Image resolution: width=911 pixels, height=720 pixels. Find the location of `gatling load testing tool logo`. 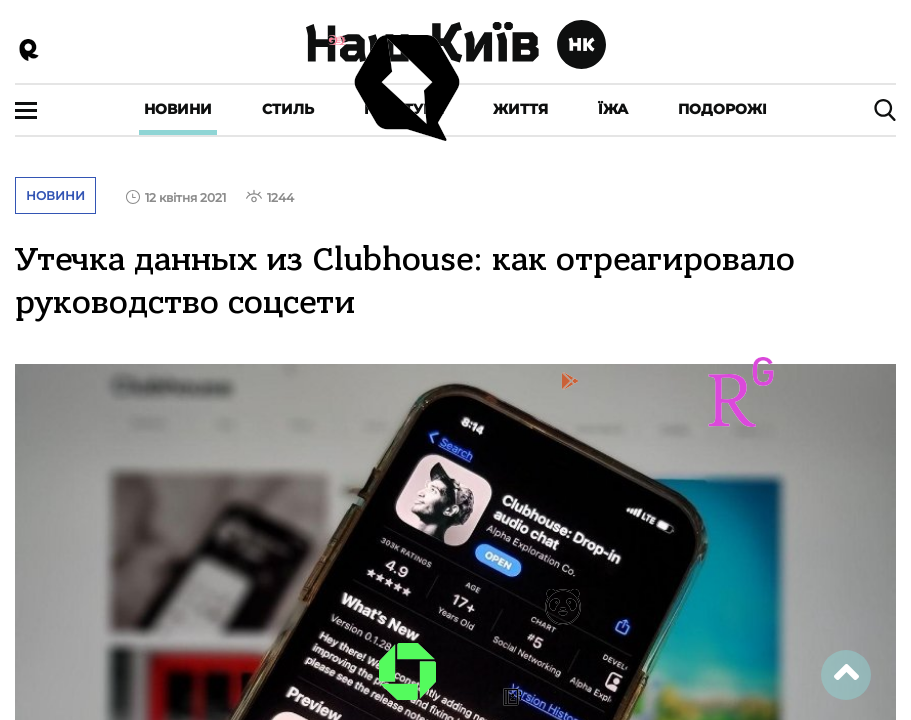

gatling load testing tool logo is located at coordinates (337, 40).